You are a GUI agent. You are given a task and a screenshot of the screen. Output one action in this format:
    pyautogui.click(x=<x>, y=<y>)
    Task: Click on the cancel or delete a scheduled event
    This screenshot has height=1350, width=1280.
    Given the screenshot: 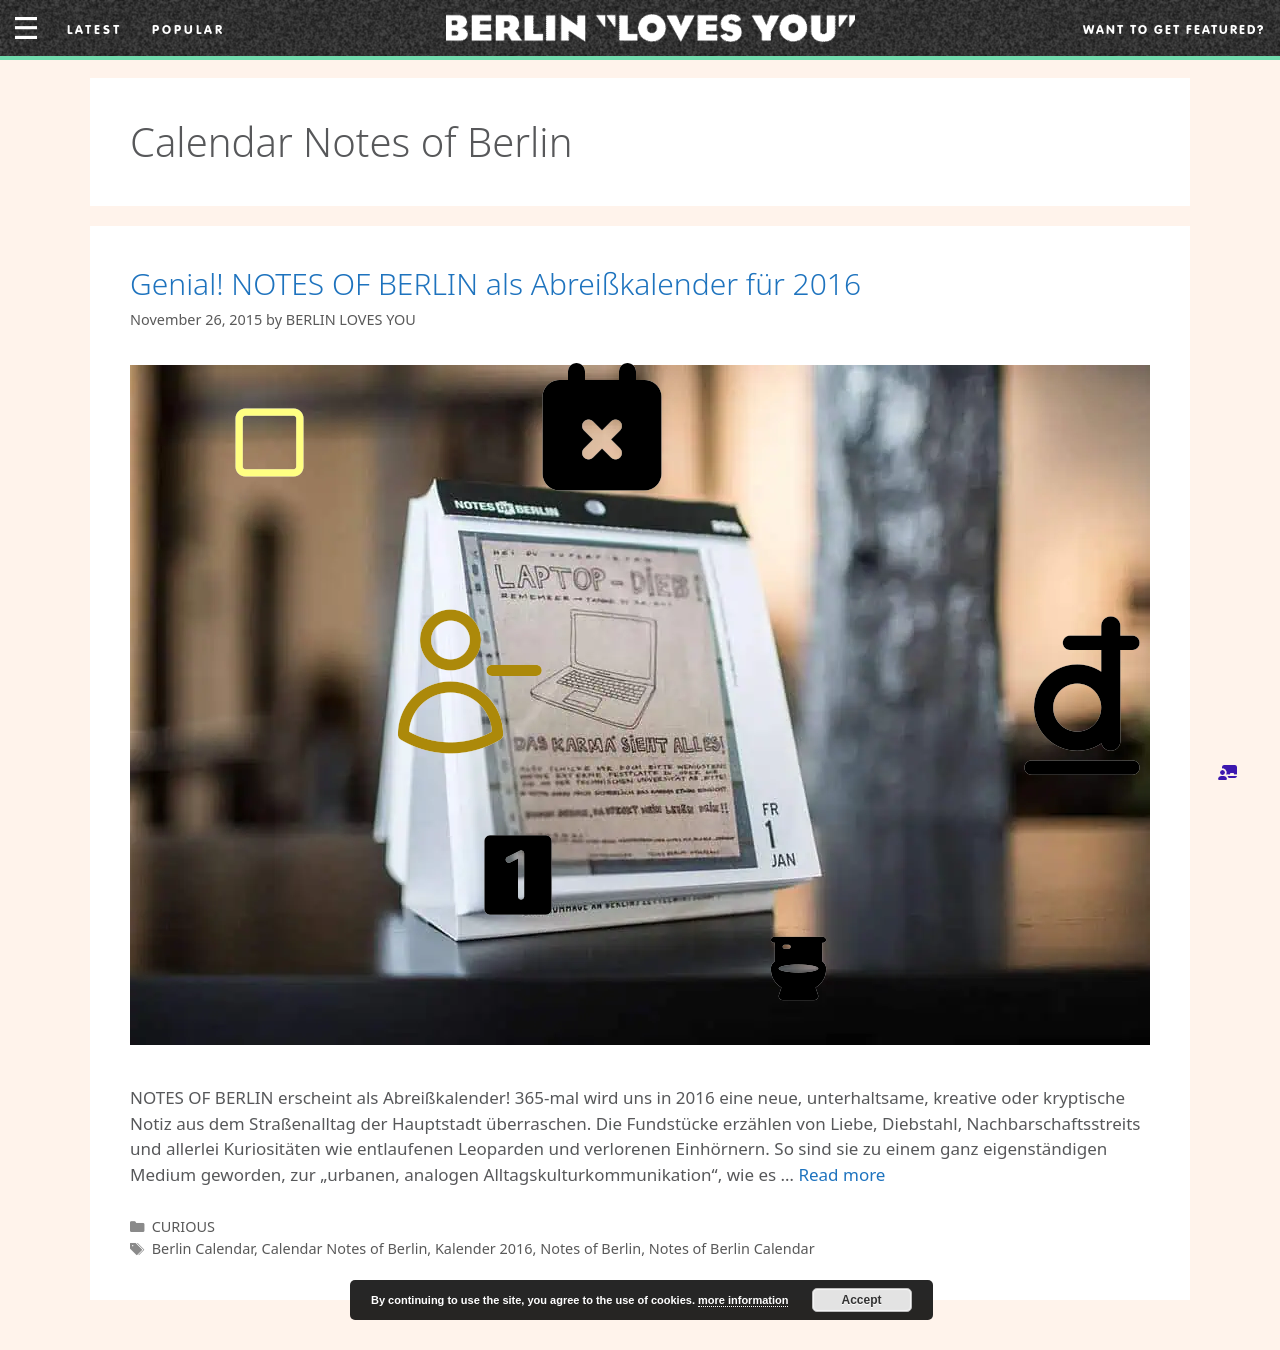 What is the action you would take?
    pyautogui.click(x=602, y=431)
    